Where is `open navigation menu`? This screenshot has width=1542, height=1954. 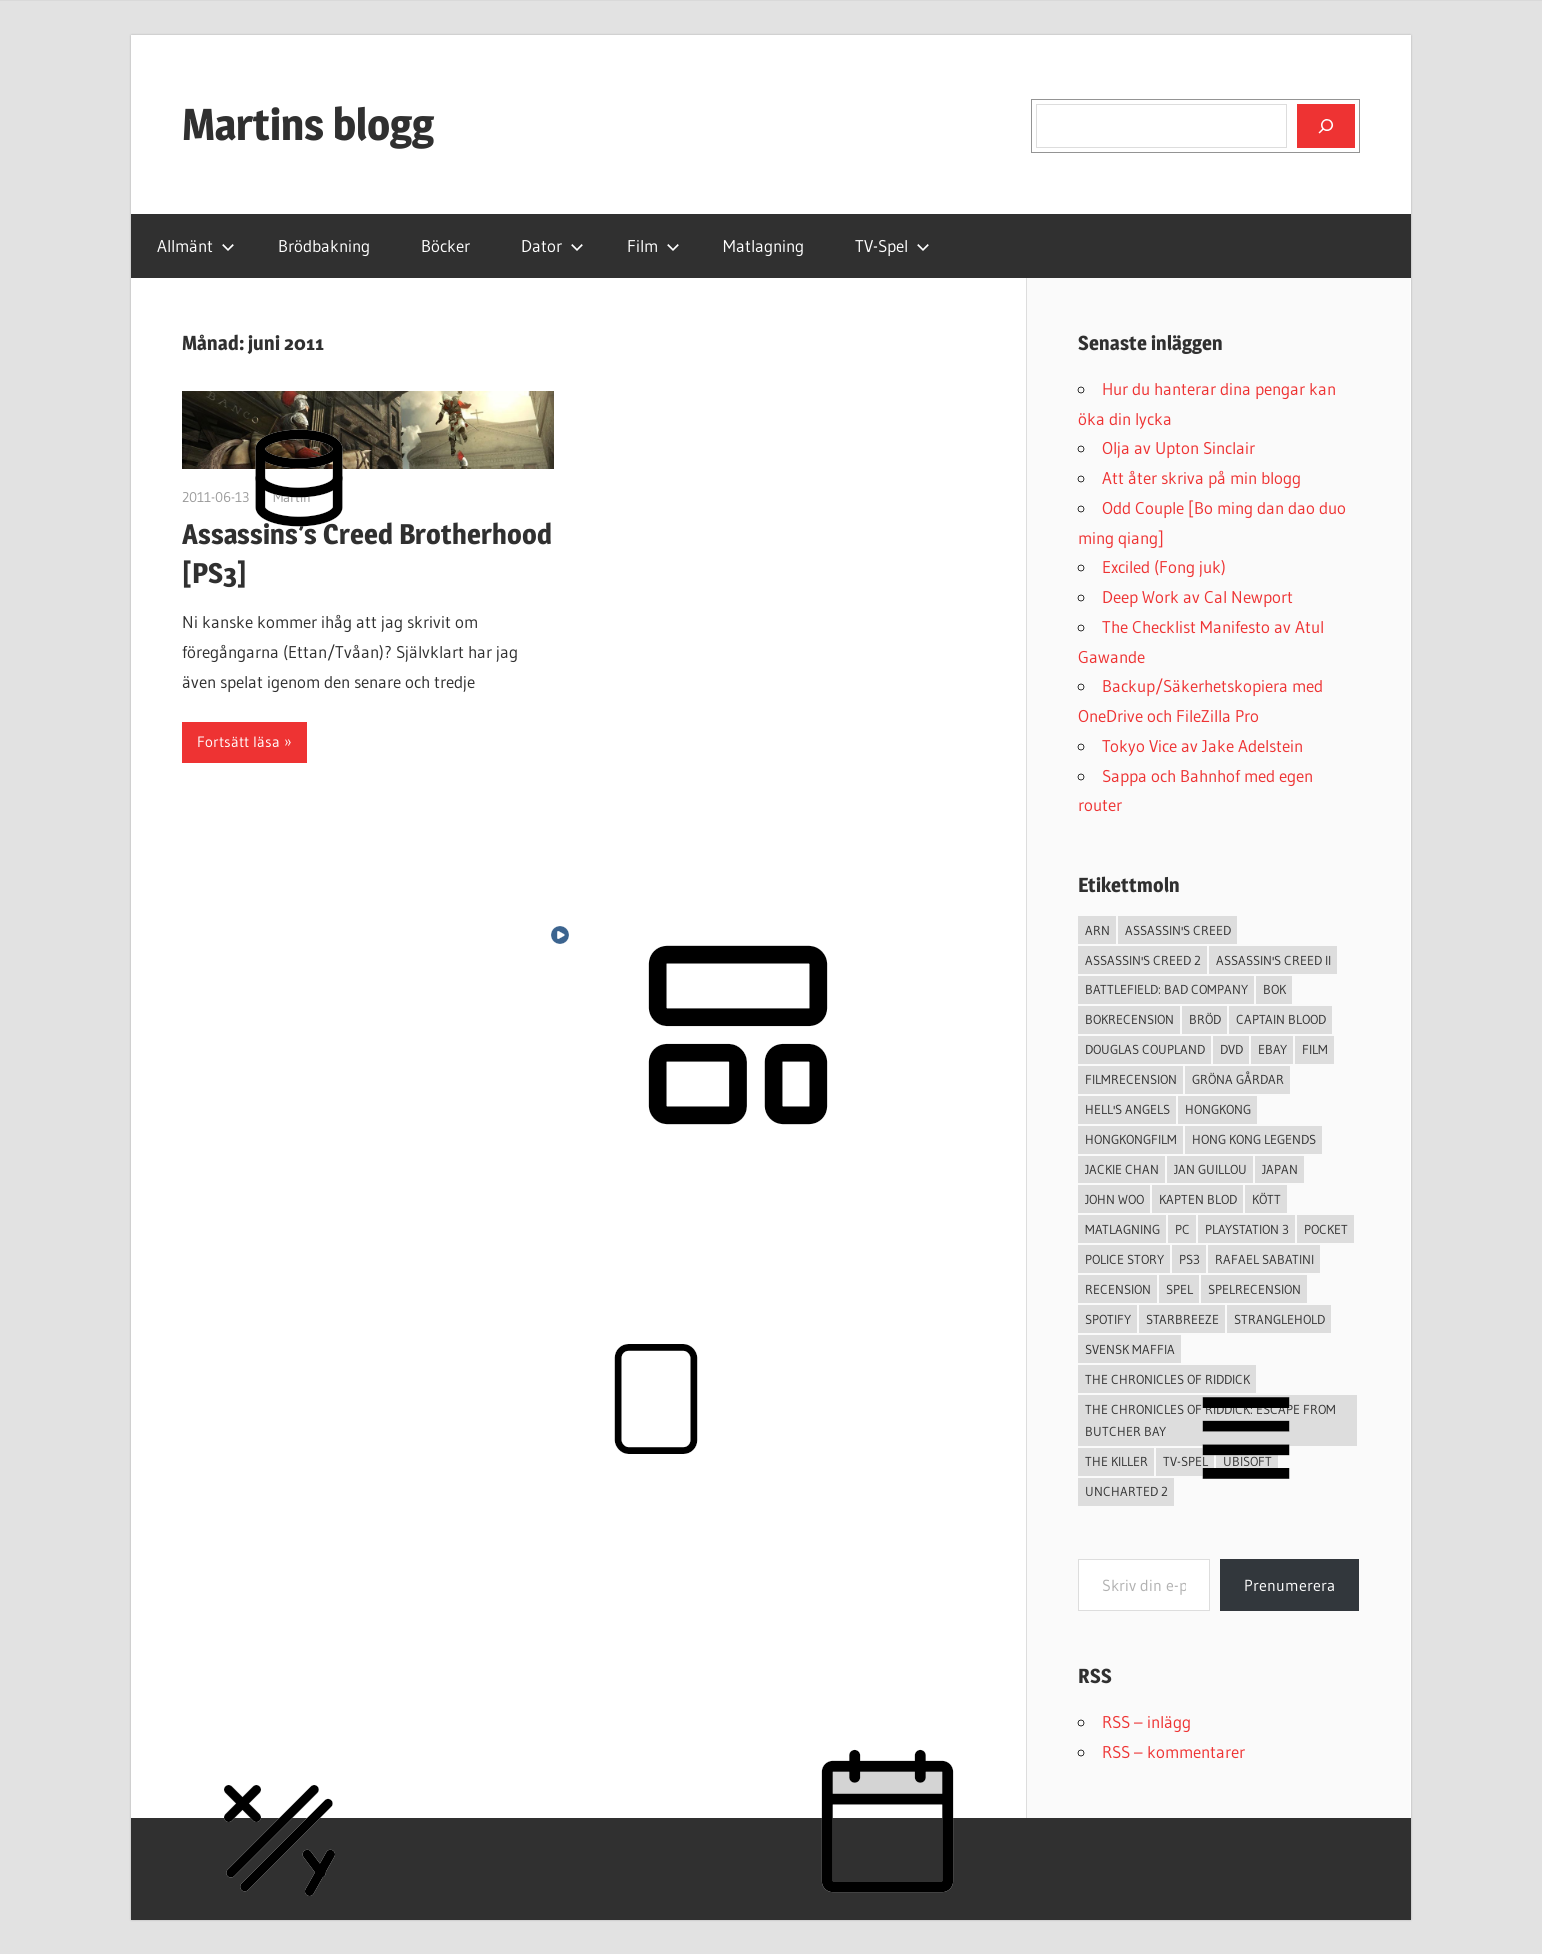 open navigation menu is located at coordinates (1246, 1438).